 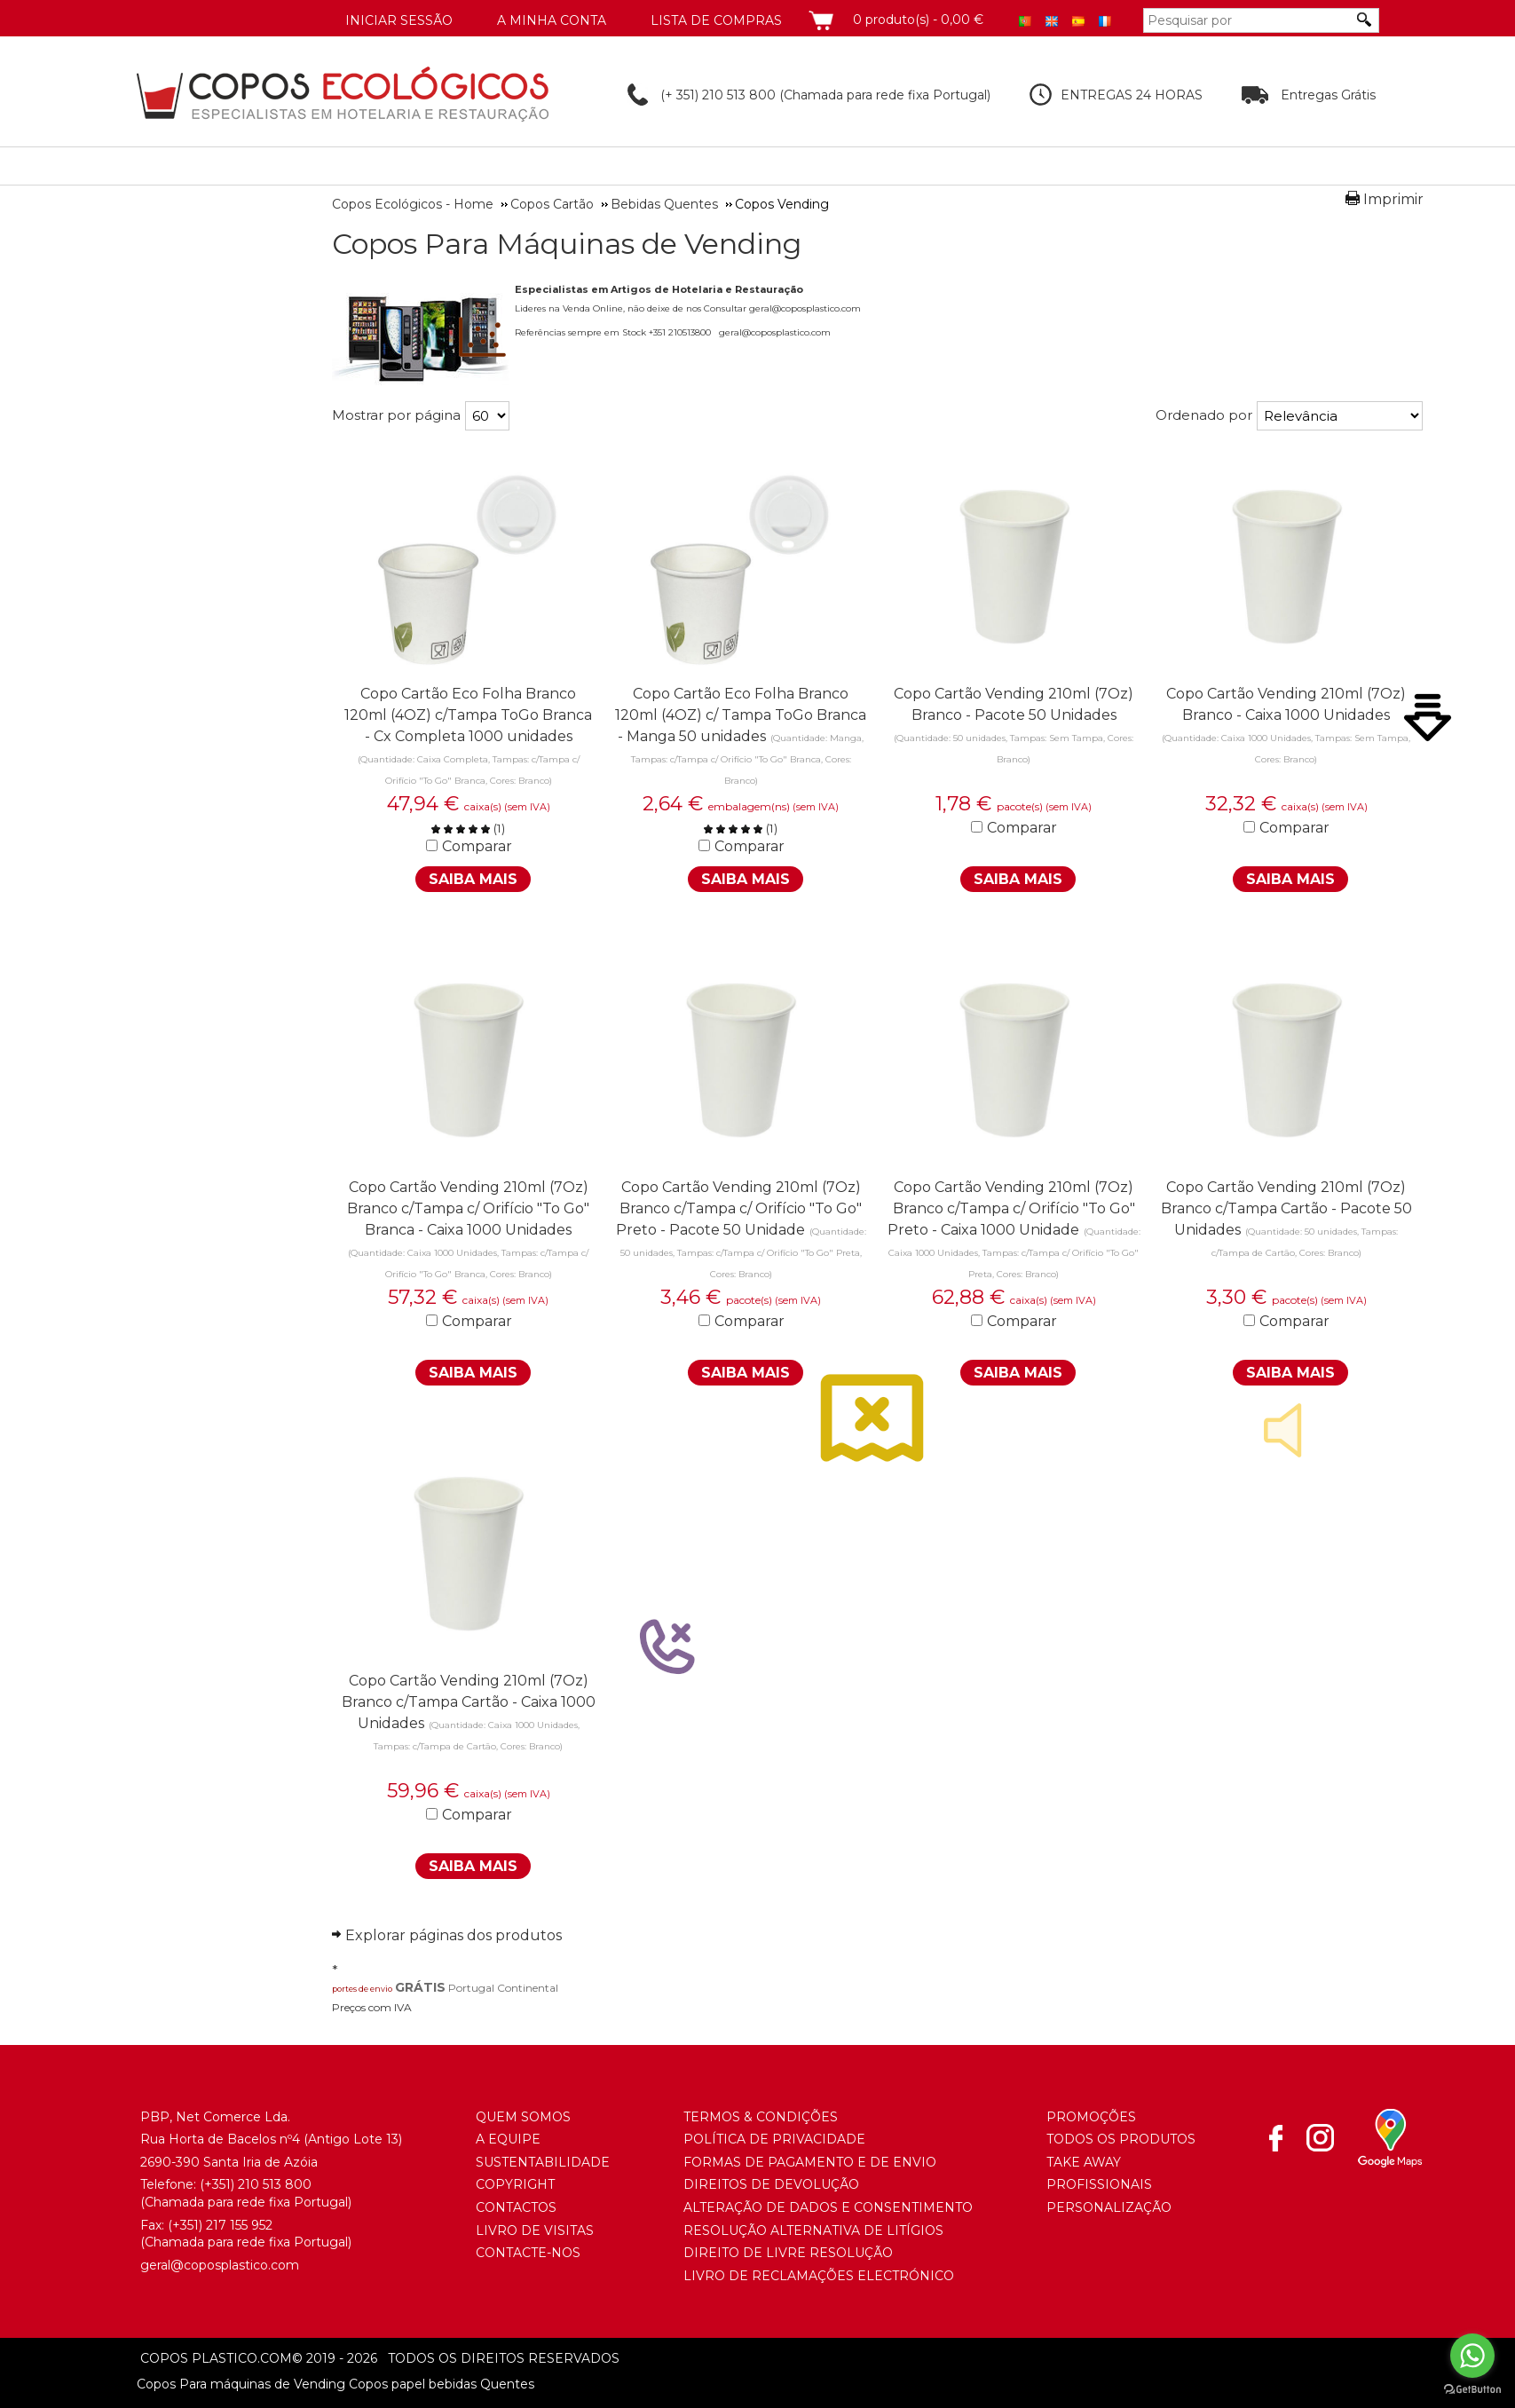 What do you see at coordinates (482, 336) in the screenshot?
I see `view scatter plot data` at bounding box center [482, 336].